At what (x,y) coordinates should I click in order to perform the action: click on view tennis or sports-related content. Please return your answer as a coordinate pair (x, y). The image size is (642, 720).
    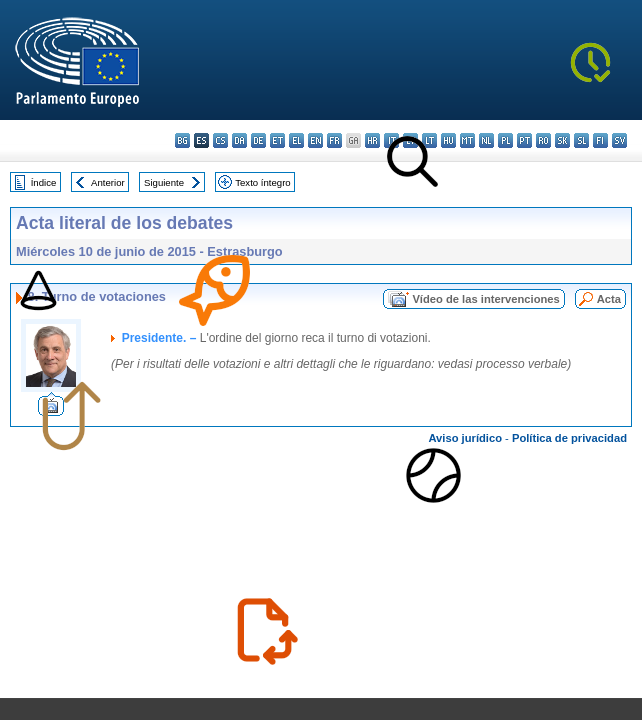
    Looking at the image, I should click on (433, 475).